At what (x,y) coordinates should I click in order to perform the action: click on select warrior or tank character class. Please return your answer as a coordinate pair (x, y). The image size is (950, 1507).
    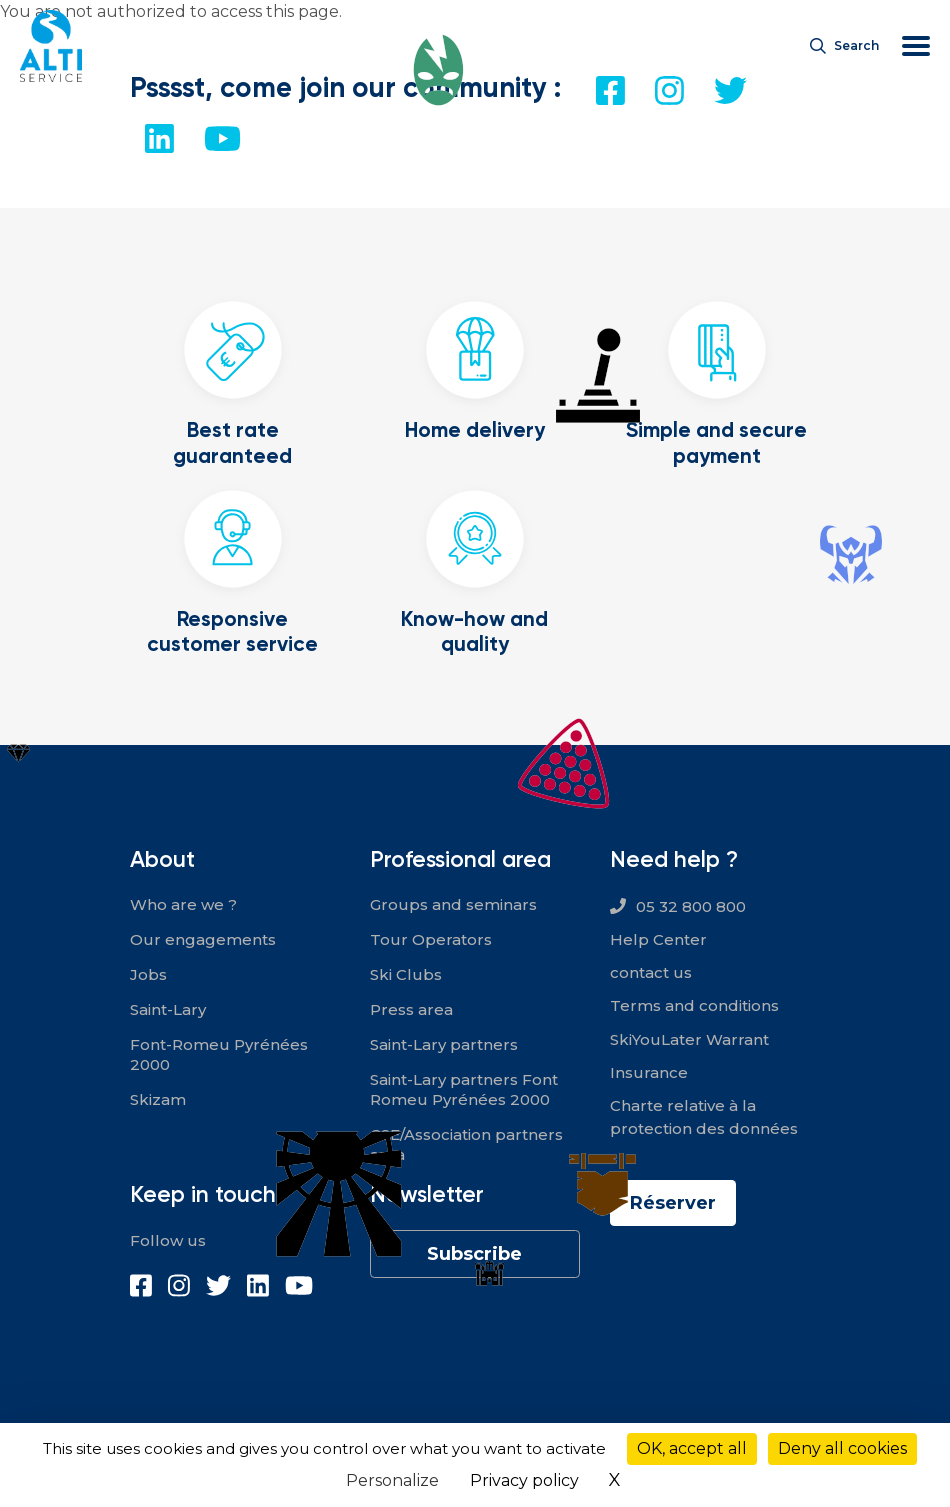
    Looking at the image, I should click on (851, 554).